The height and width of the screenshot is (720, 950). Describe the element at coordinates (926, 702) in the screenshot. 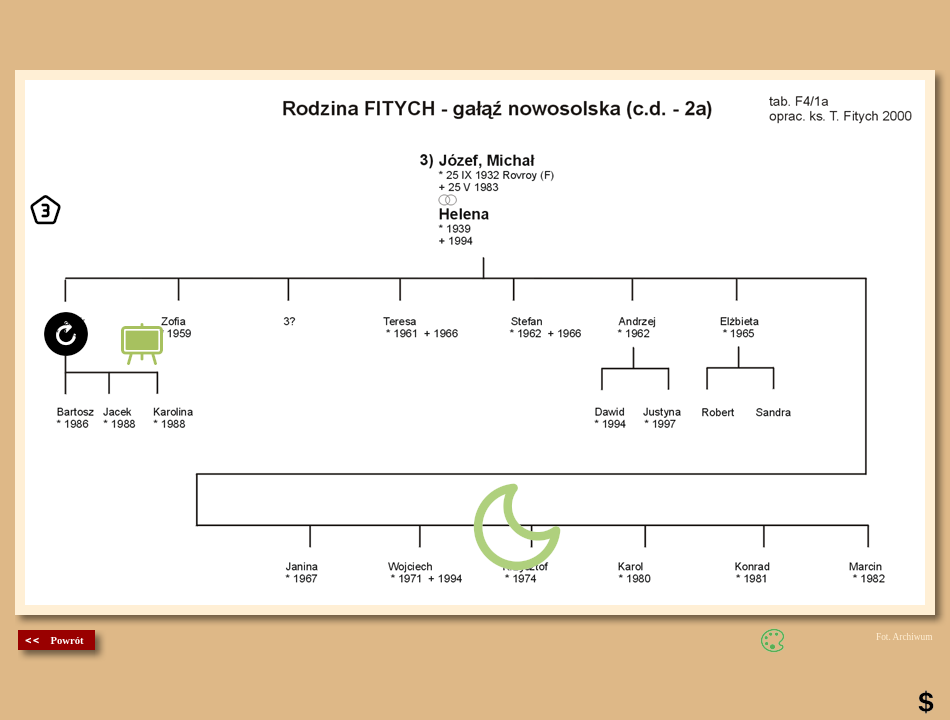

I see `view prices in US dollars` at that location.